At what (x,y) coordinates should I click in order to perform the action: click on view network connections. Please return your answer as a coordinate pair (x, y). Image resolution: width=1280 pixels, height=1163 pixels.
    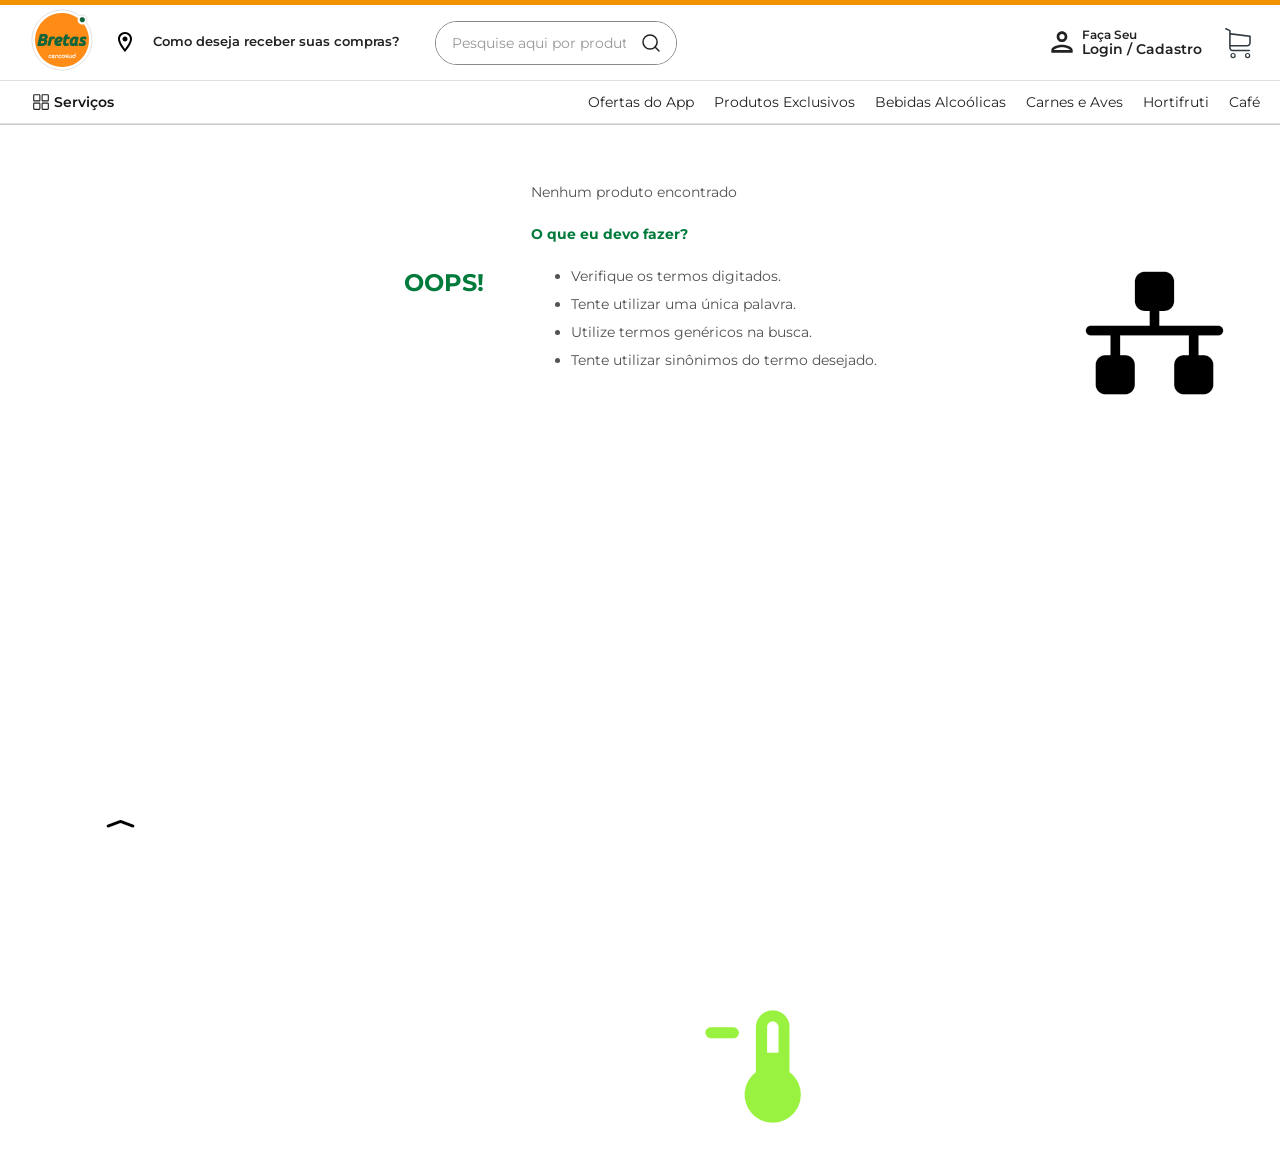
    Looking at the image, I should click on (1154, 335).